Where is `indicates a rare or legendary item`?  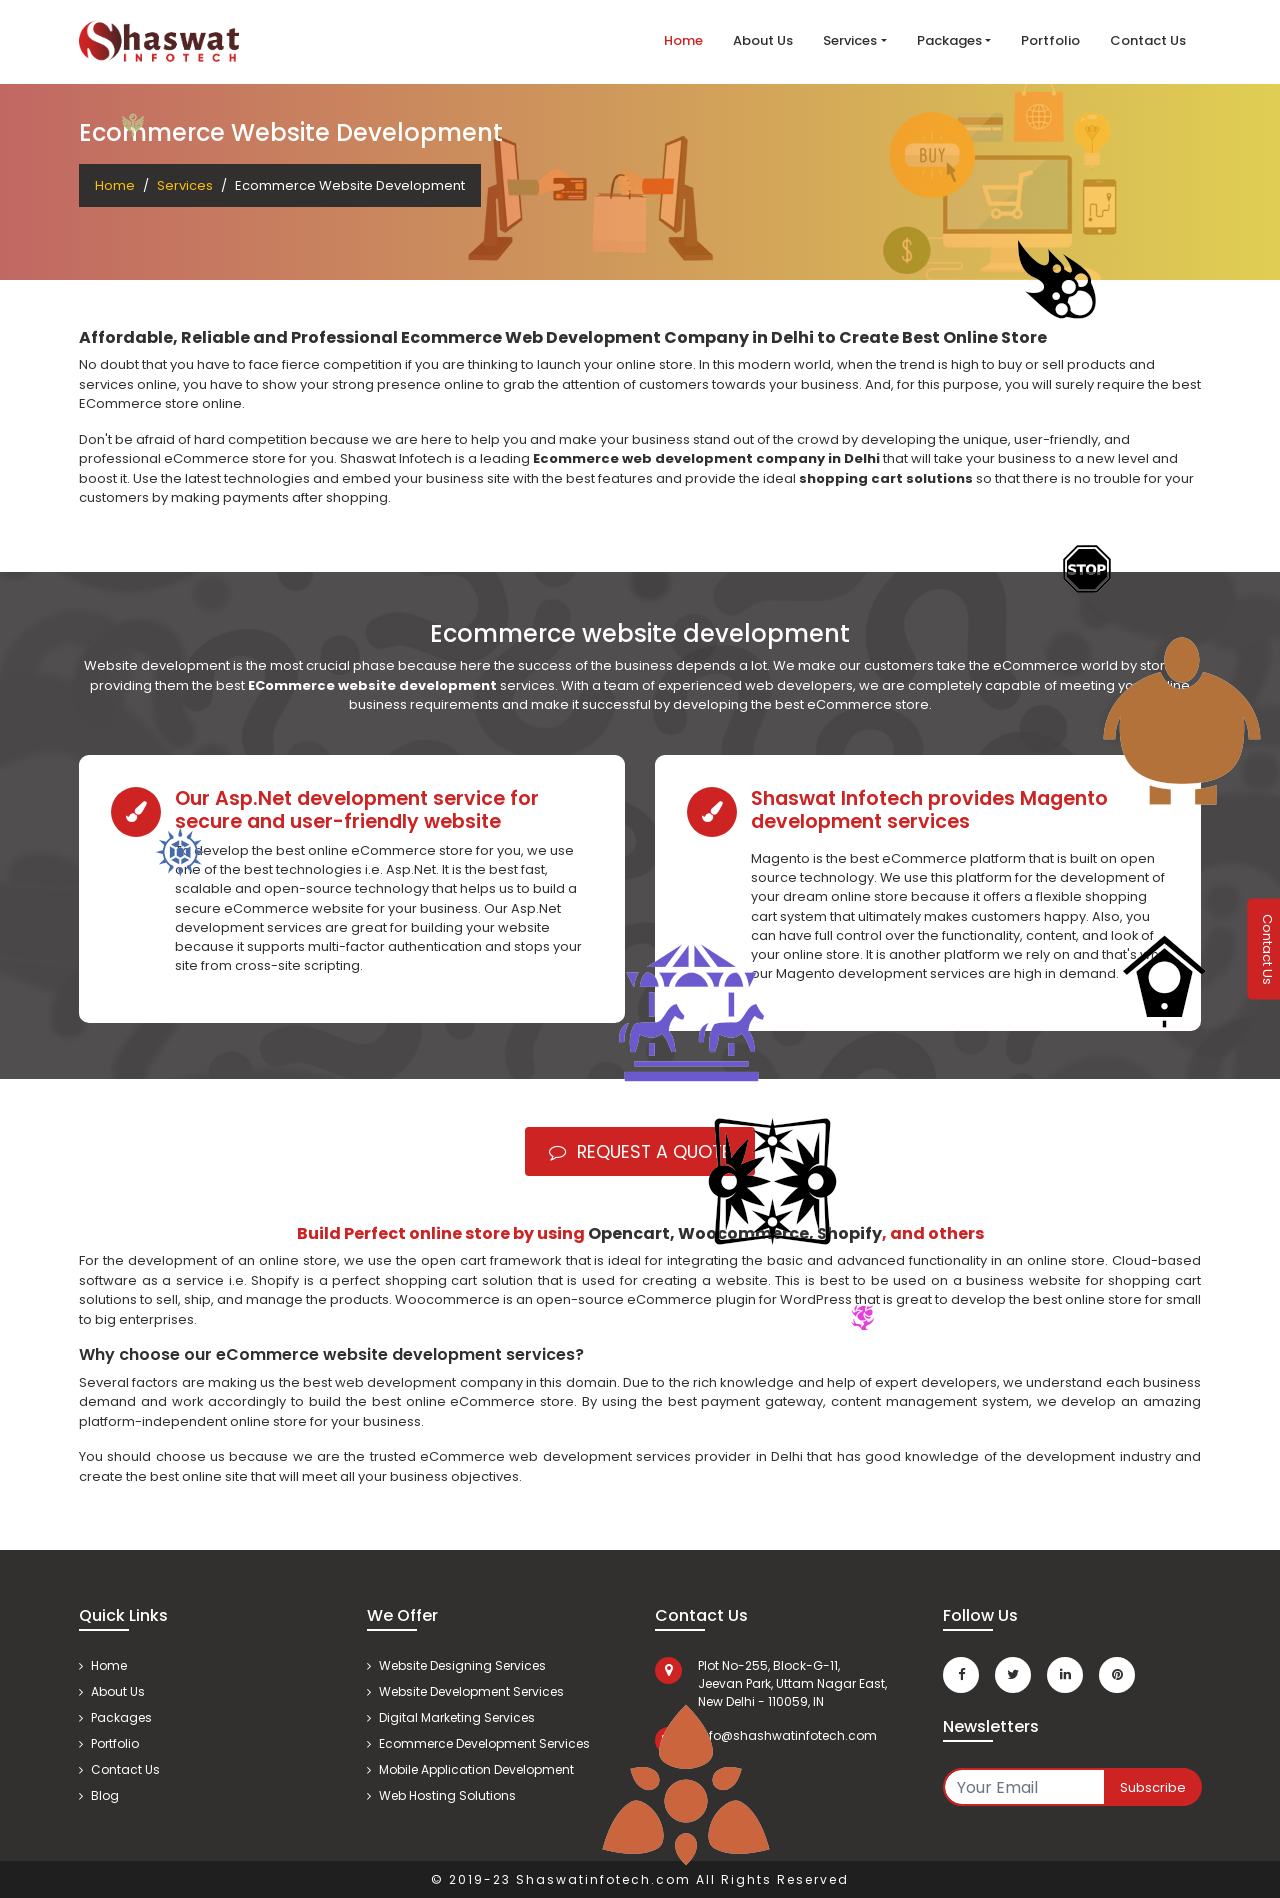
indicates a rare or legendary item is located at coordinates (180, 852).